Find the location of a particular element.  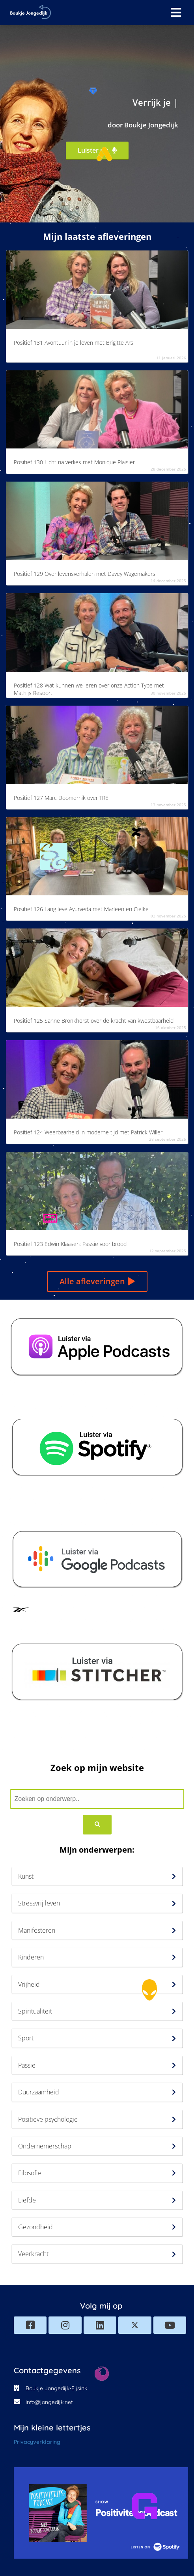

tether (USDT) cryptocurrency logo is located at coordinates (93, 91).